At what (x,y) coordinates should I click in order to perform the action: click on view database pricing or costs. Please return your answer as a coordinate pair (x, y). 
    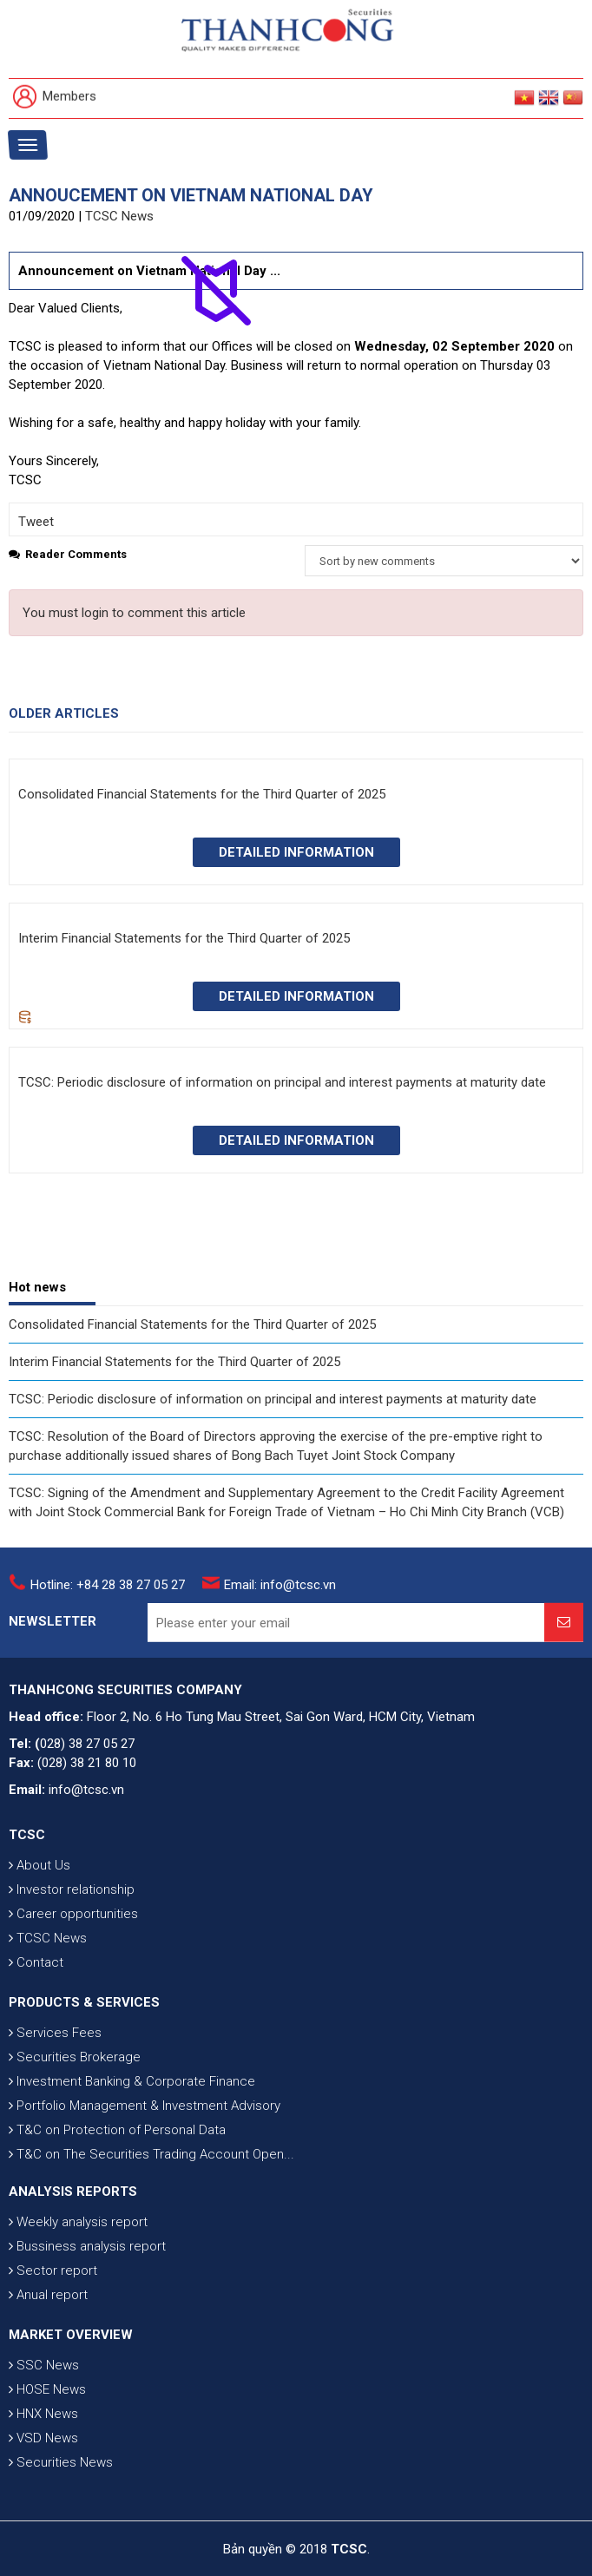
    Looking at the image, I should click on (24, 1016).